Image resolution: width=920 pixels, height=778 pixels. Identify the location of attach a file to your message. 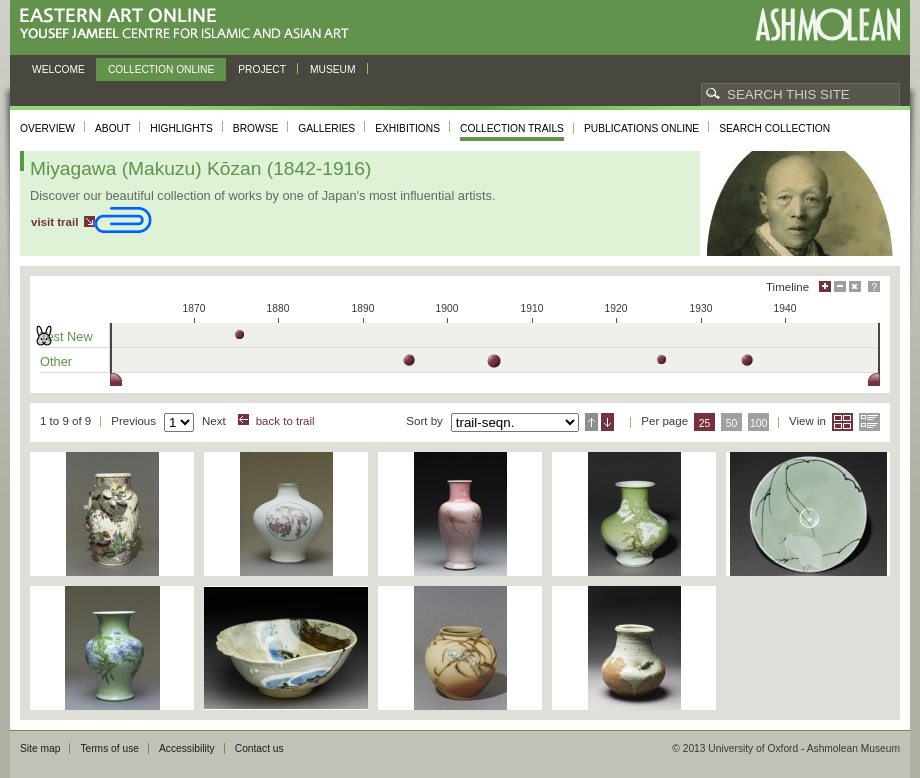
(123, 220).